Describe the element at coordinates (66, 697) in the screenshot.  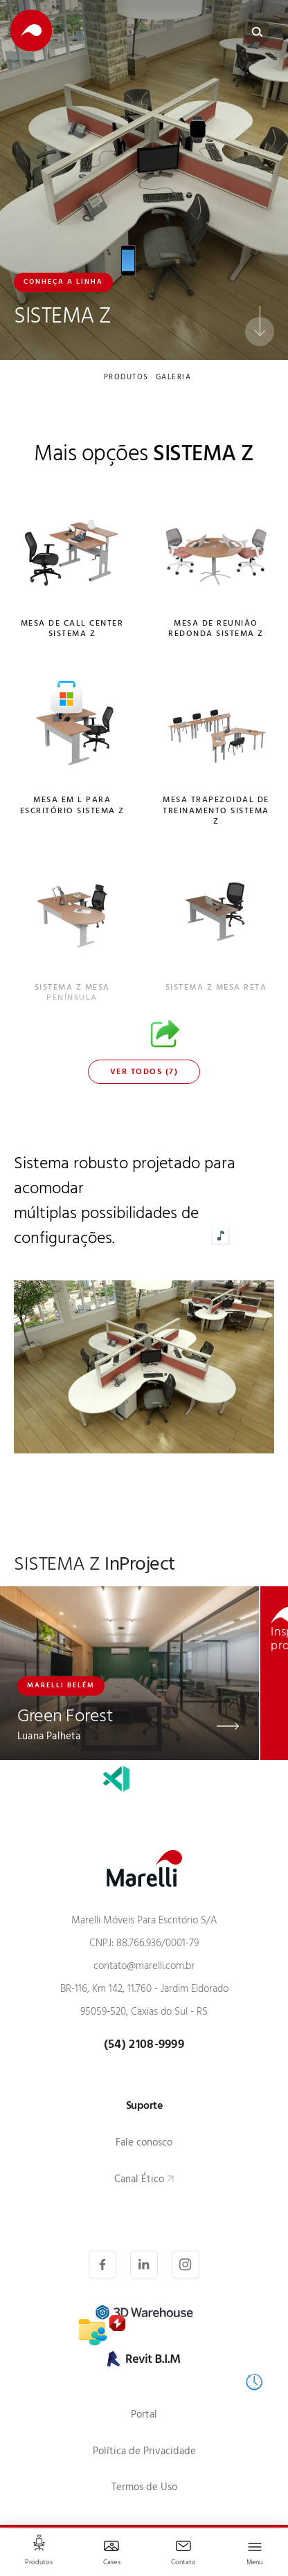
I see `open the Microsoft Store app` at that location.